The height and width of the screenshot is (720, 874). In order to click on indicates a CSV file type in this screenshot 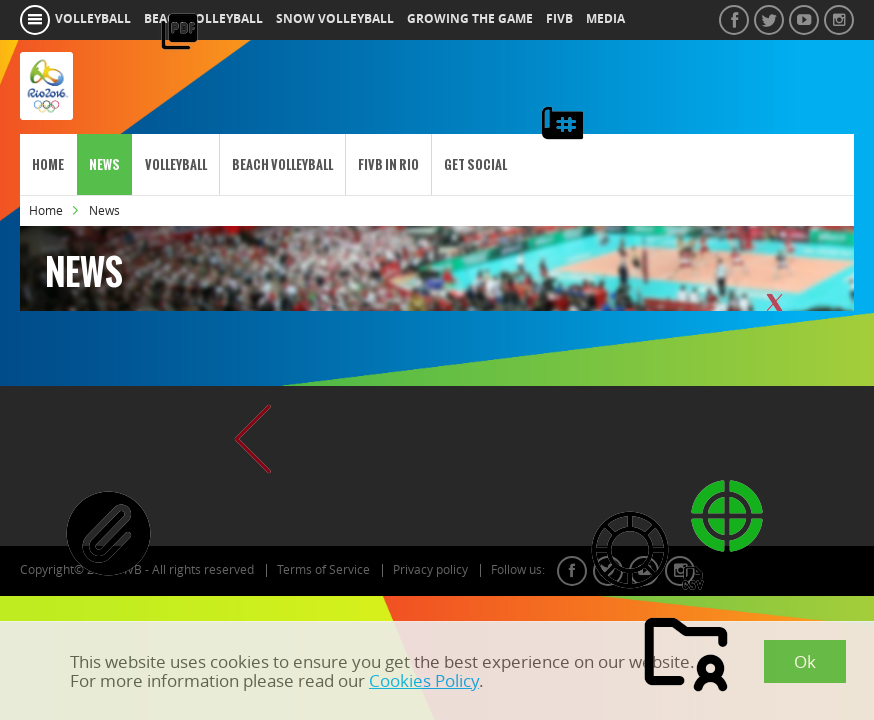, I will do `click(693, 578)`.